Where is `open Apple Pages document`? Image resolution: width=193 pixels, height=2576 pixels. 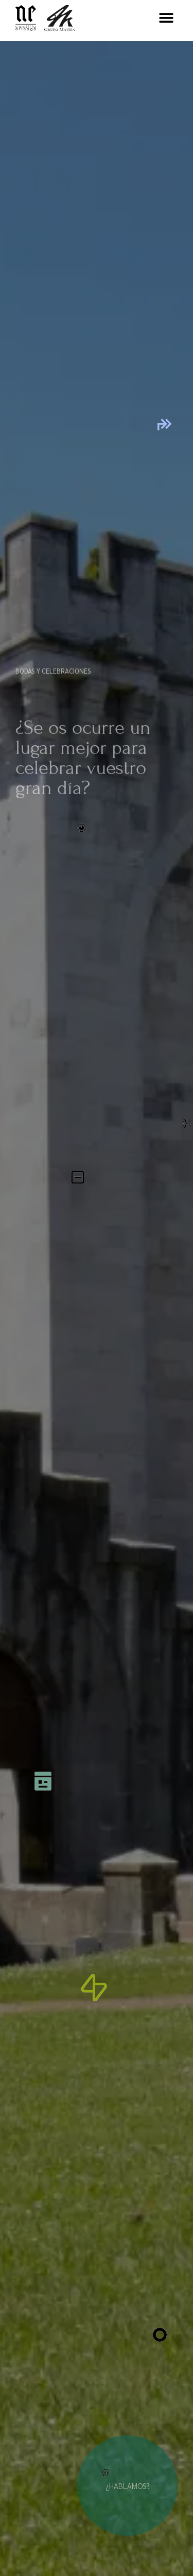 open Apple Pages document is located at coordinates (43, 1781).